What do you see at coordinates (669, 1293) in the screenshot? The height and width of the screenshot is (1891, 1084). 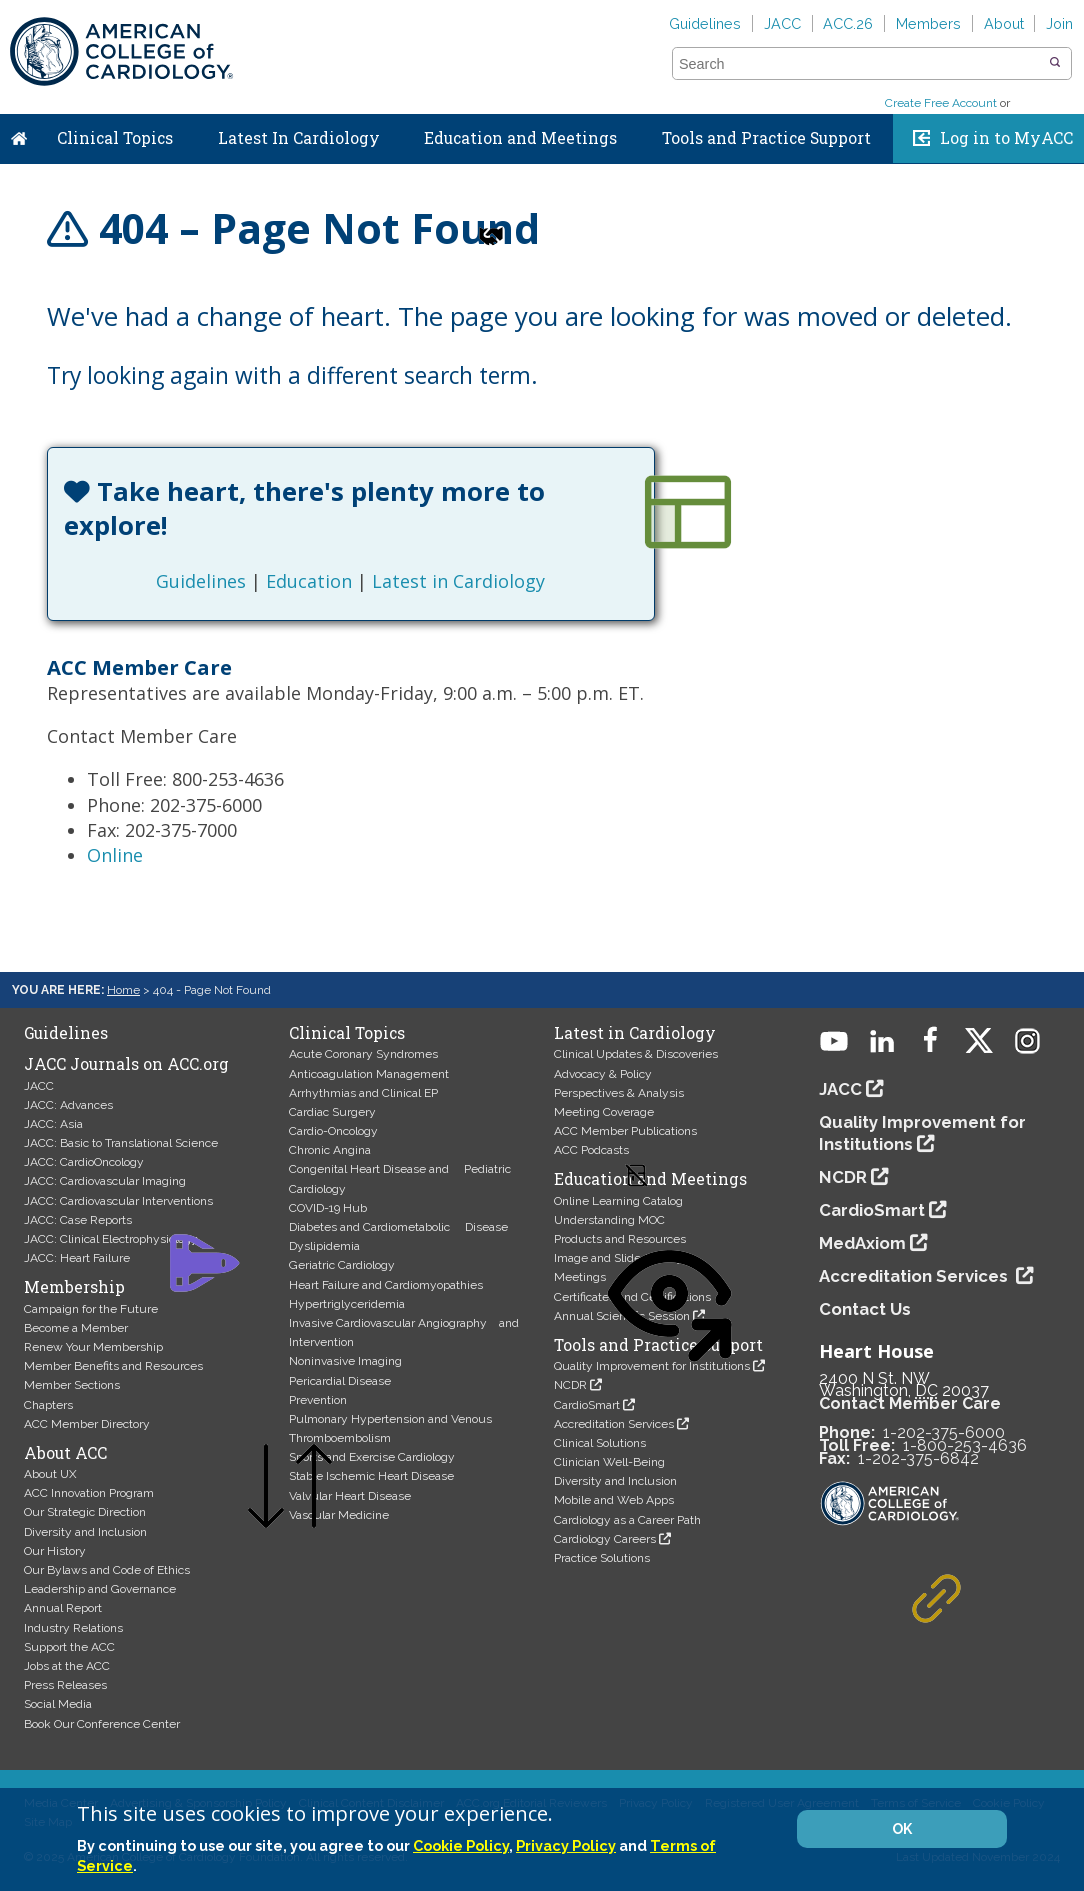 I see `share what you're currently viewing` at bounding box center [669, 1293].